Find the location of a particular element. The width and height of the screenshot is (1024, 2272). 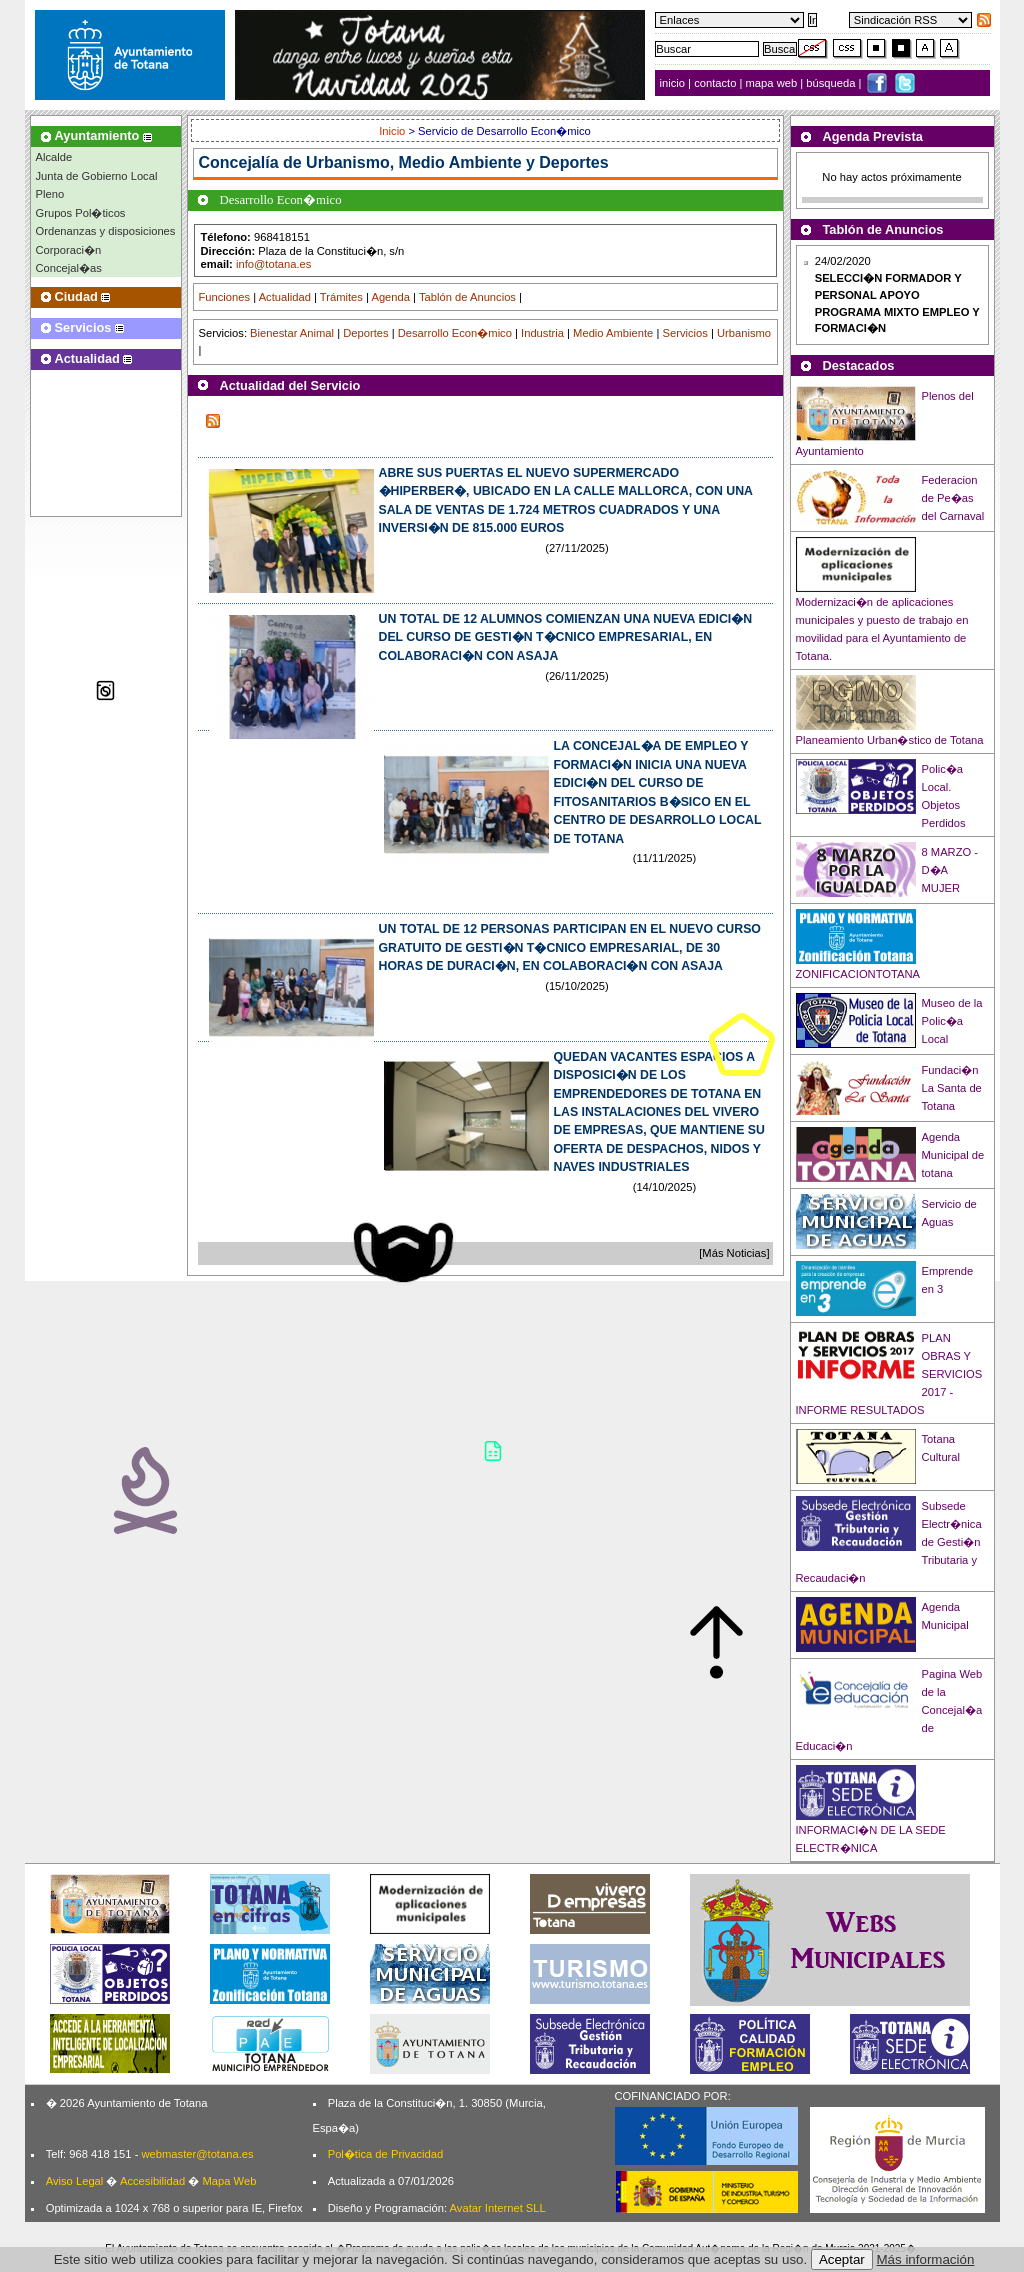

upload from current location is located at coordinates (716, 1642).